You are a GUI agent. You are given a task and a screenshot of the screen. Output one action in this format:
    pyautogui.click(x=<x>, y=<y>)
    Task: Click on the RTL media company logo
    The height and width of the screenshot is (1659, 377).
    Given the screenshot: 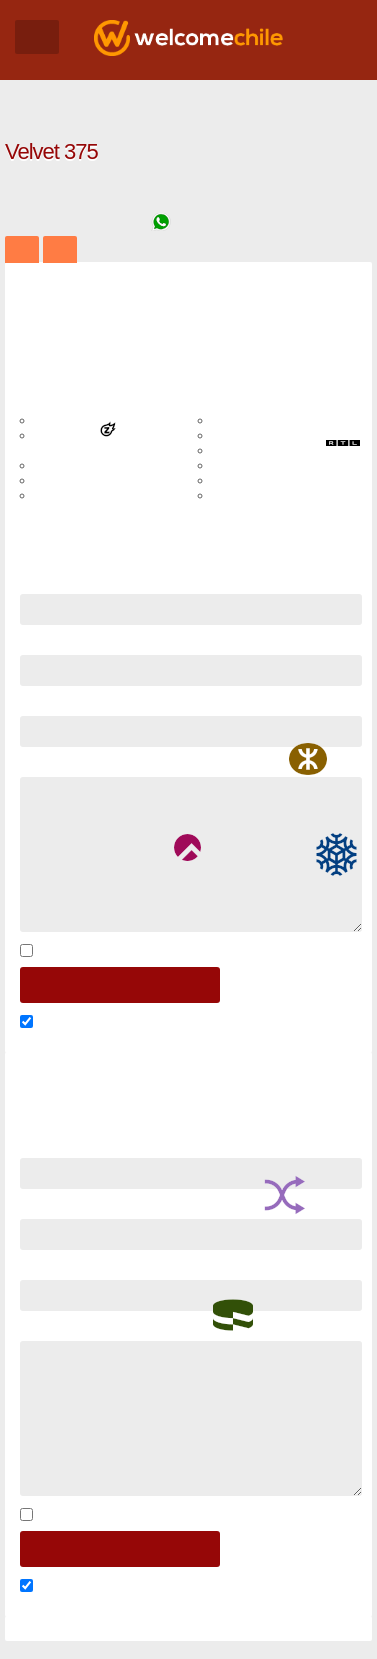 What is the action you would take?
    pyautogui.click(x=343, y=443)
    